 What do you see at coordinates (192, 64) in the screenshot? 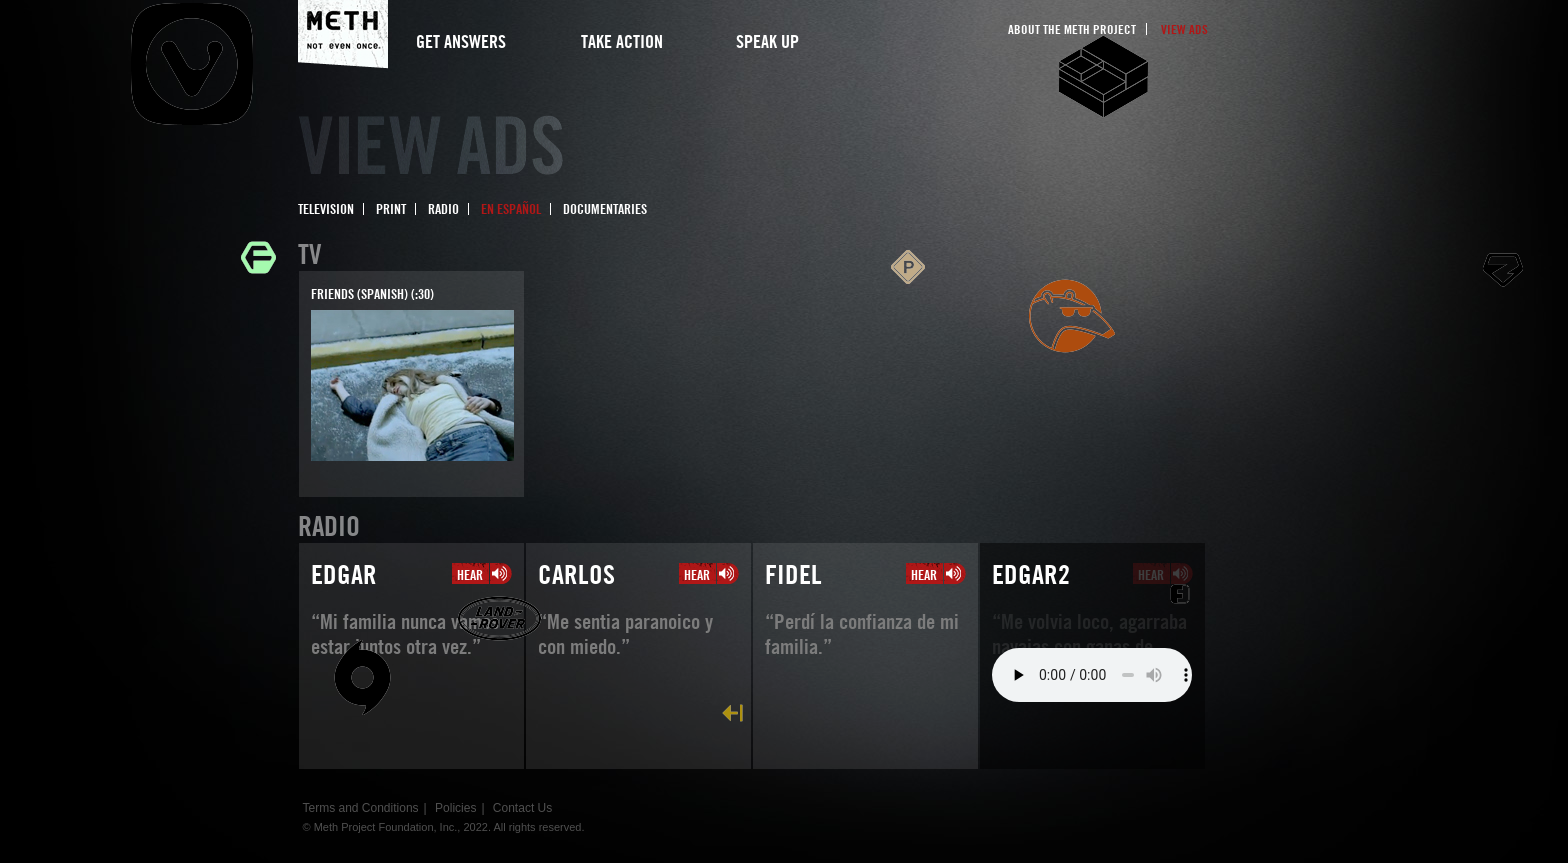
I see `open vivaldi browser` at bounding box center [192, 64].